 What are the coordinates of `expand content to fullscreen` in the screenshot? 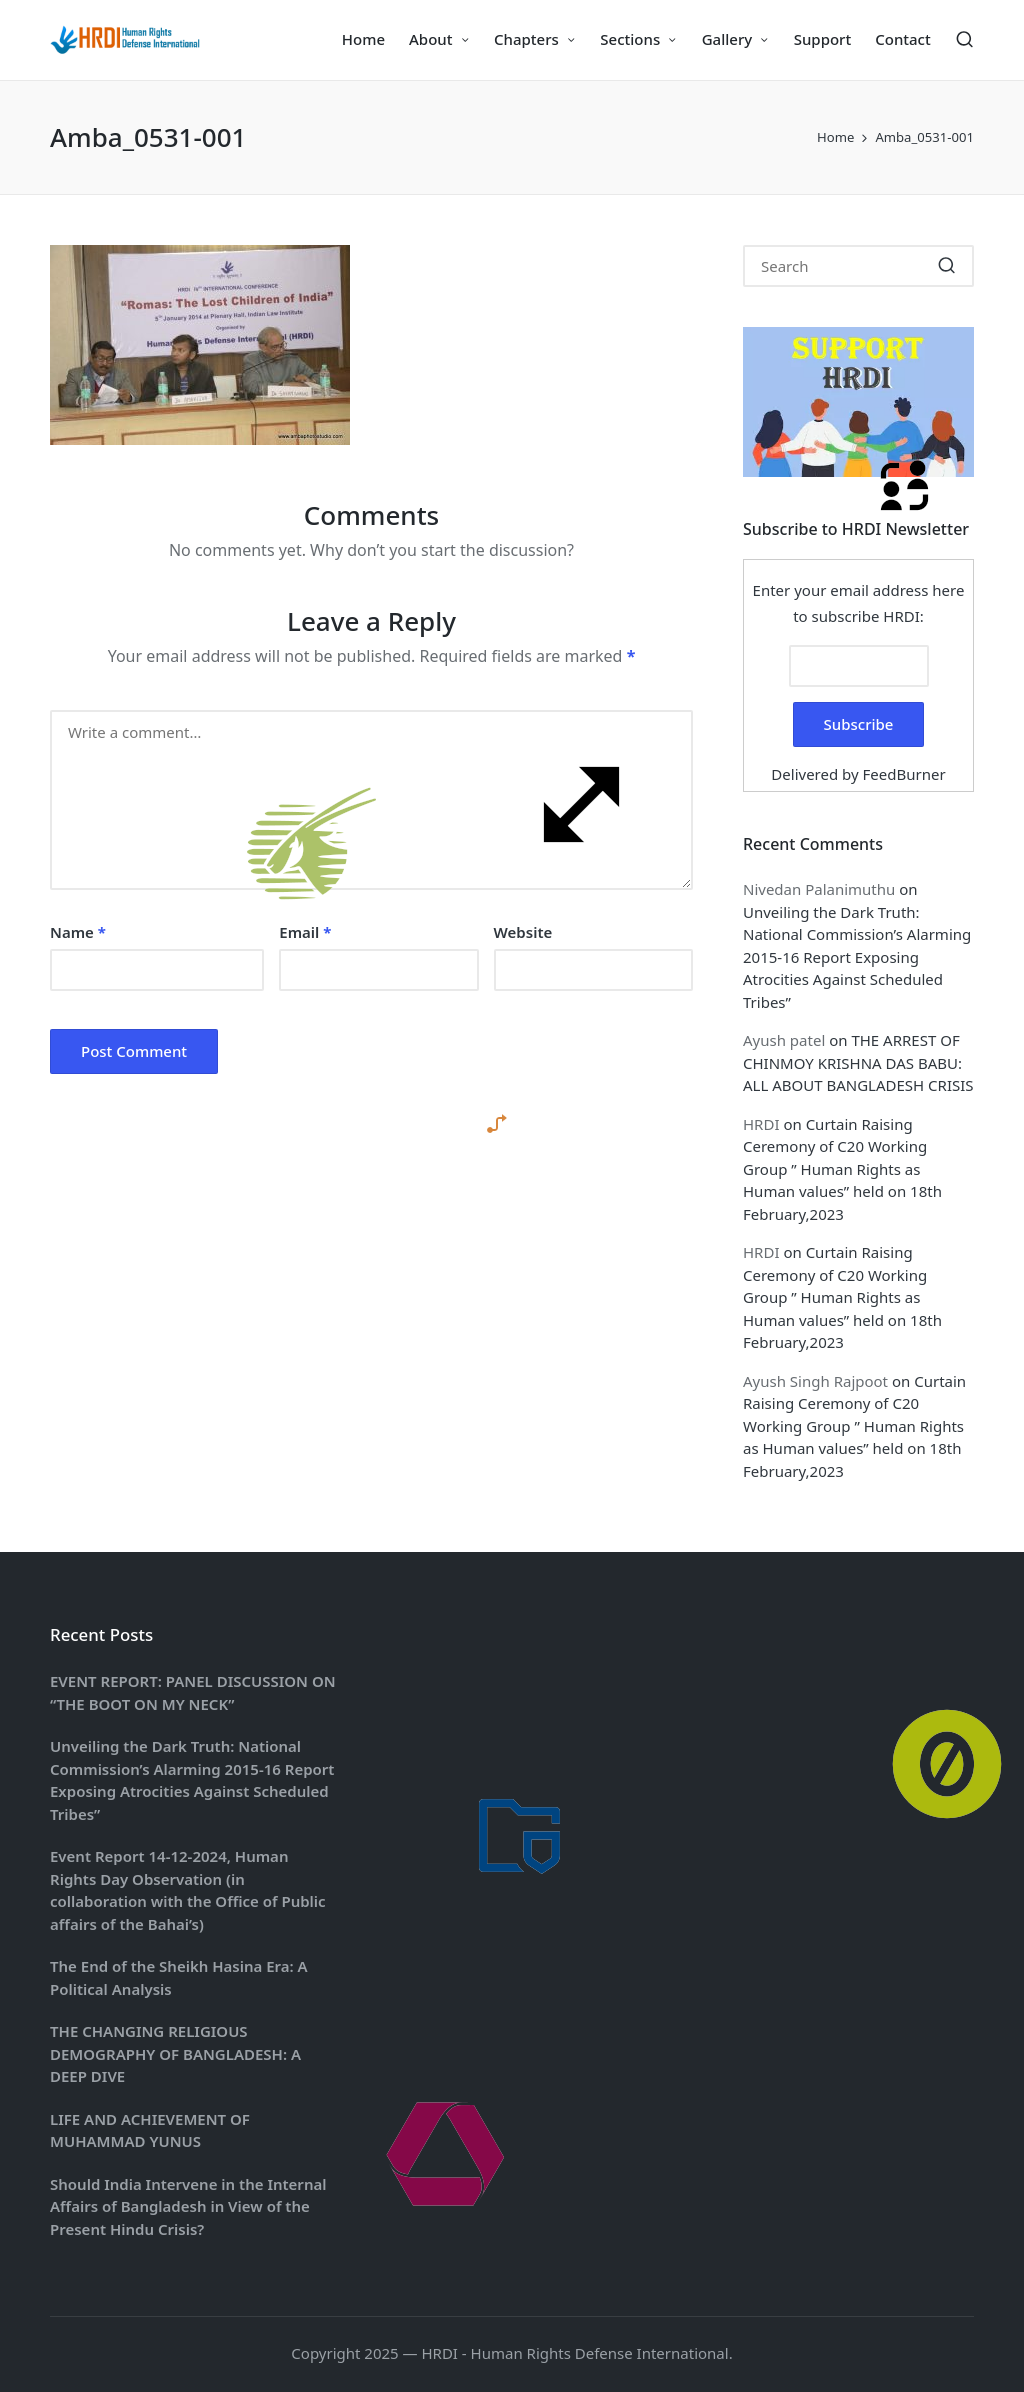 It's located at (581, 804).